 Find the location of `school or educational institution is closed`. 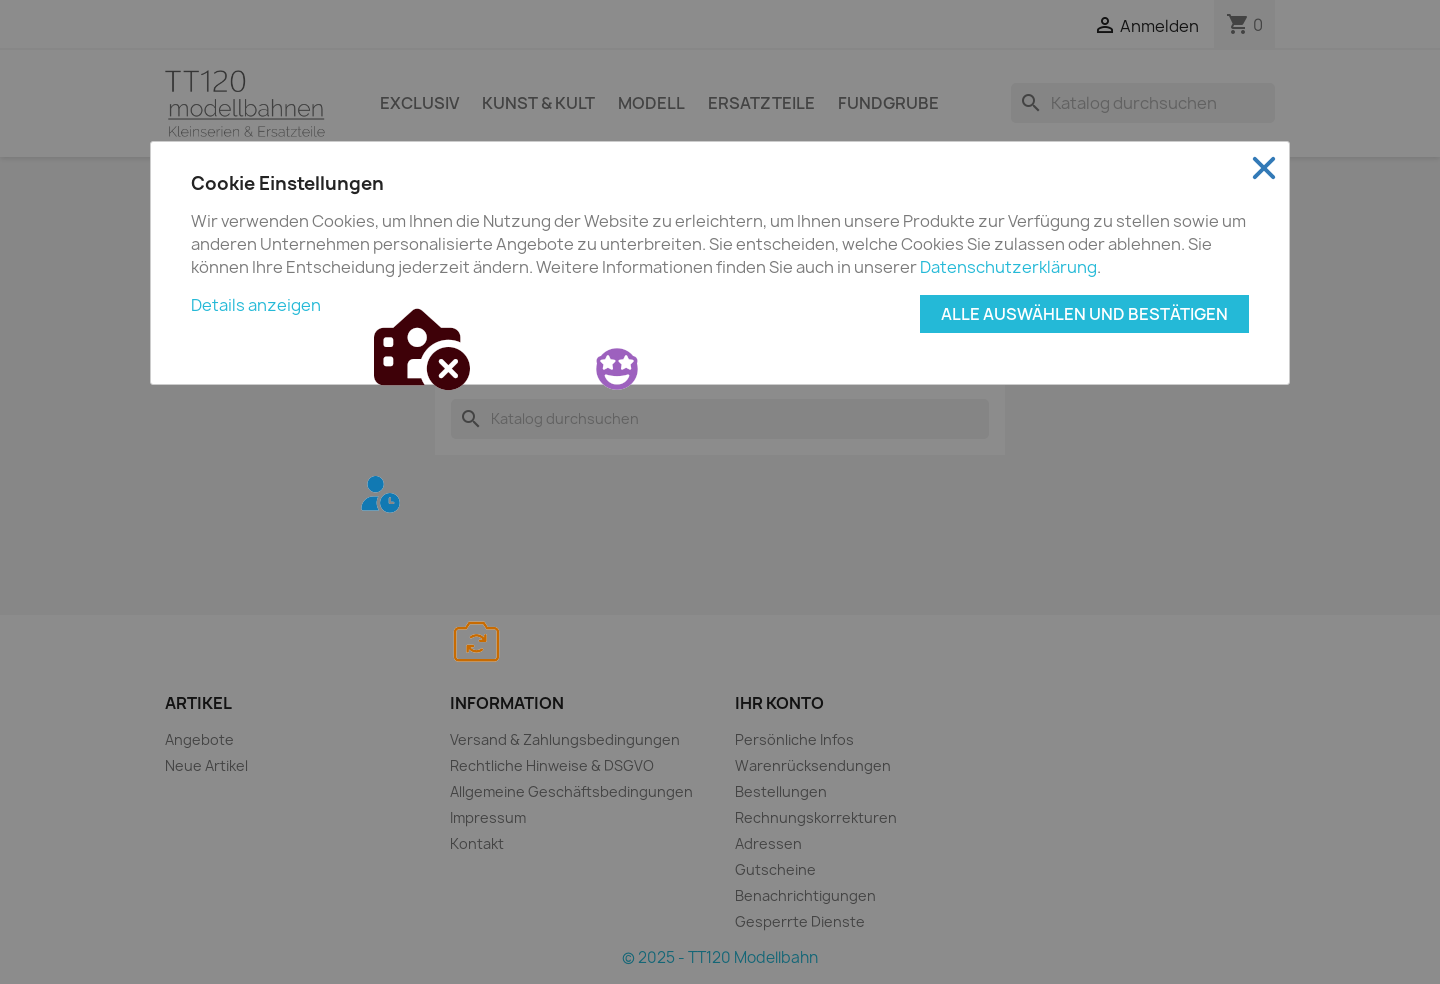

school or educational institution is closed is located at coordinates (422, 347).